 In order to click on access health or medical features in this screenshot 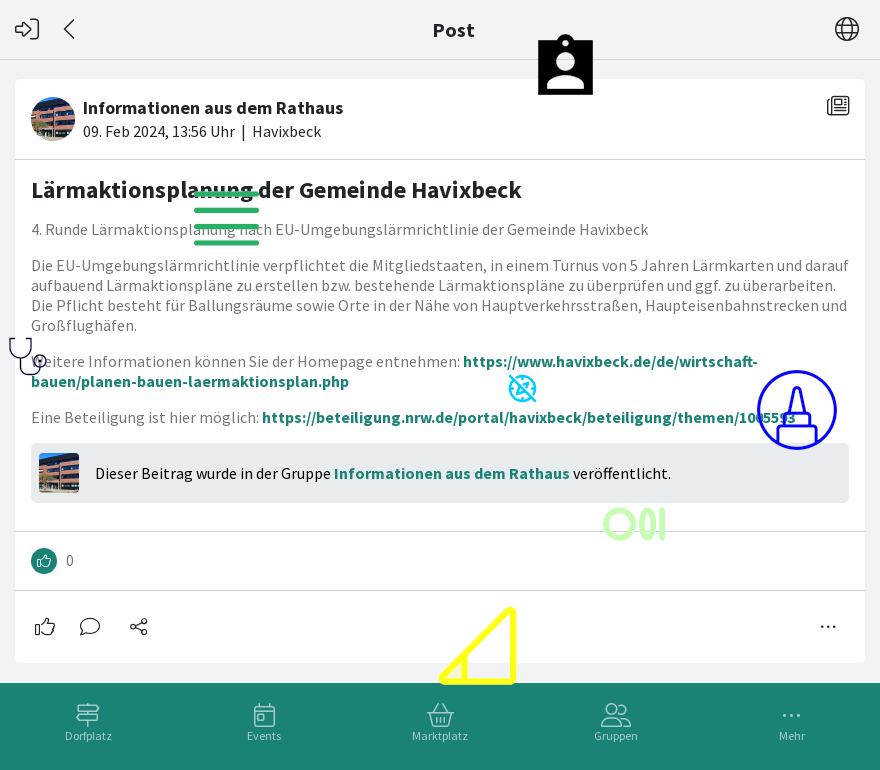, I will do `click(25, 355)`.